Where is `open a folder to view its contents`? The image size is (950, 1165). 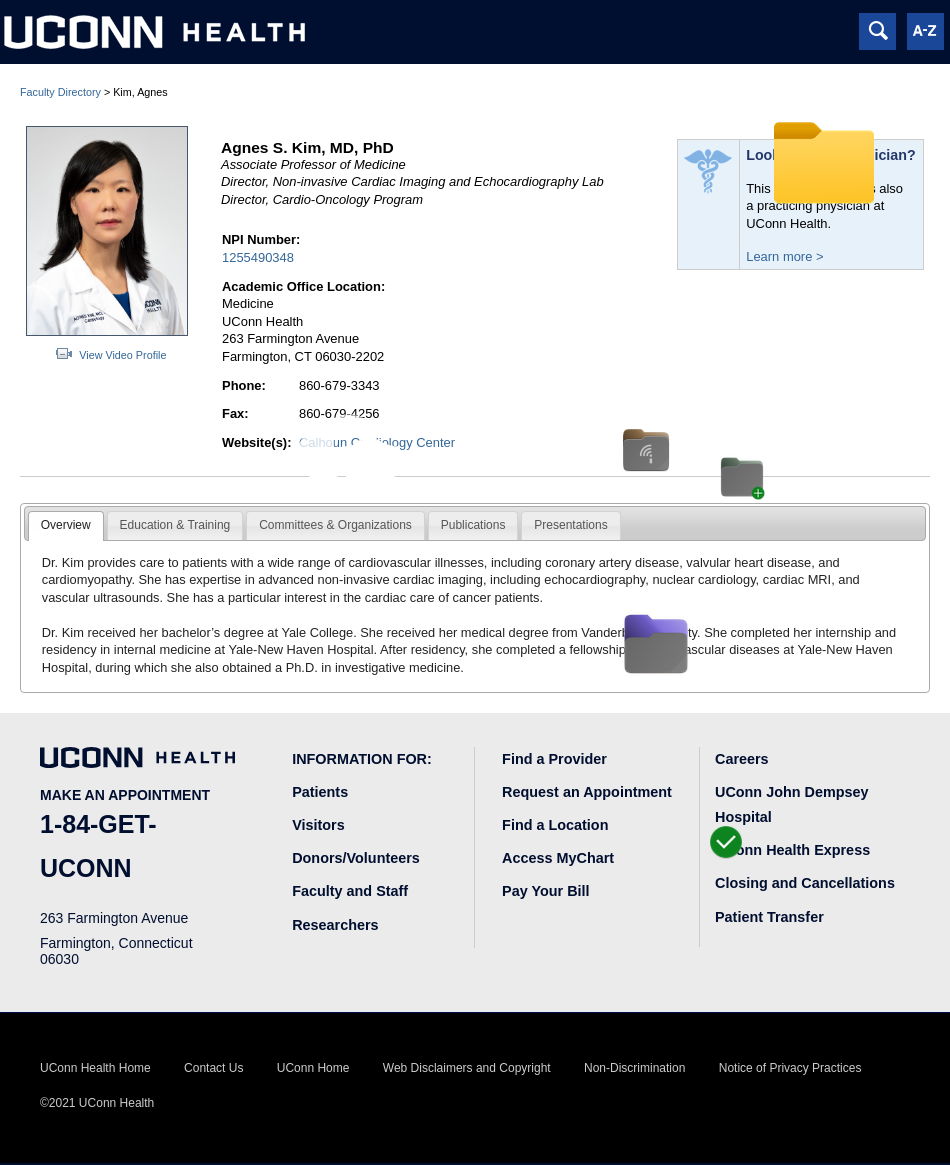
open a folder to view its contents is located at coordinates (824, 164).